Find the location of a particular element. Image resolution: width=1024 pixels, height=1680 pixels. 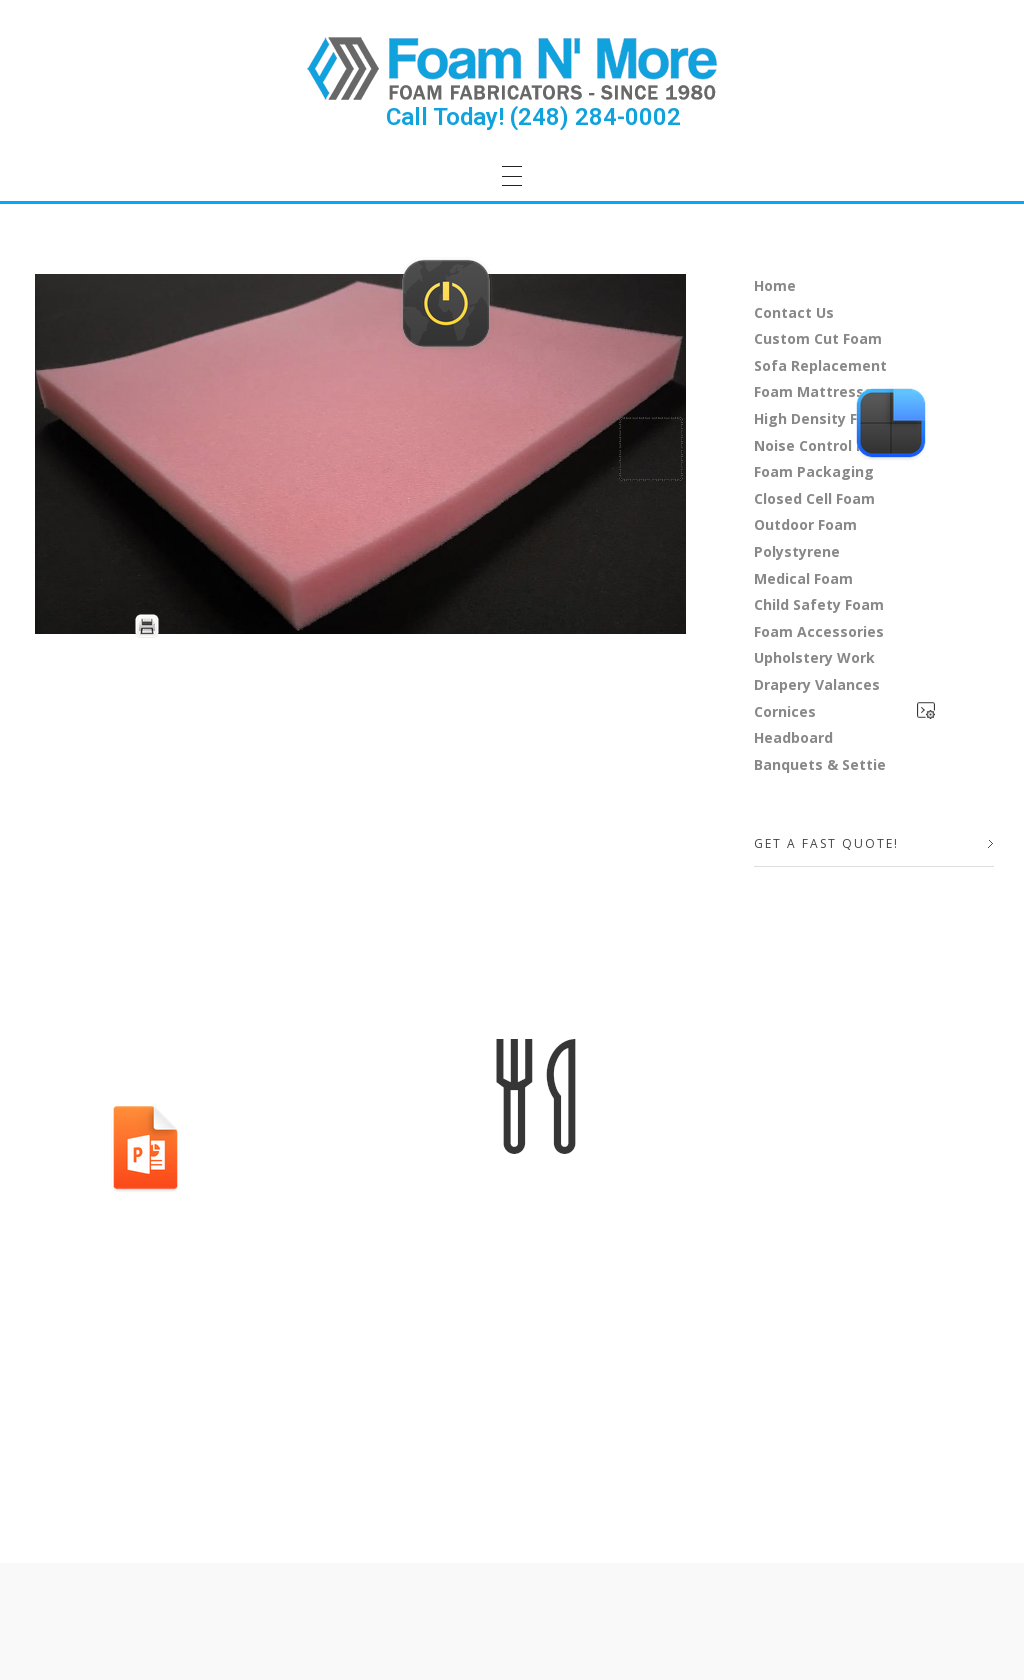

access food and drink emoji category is located at coordinates (539, 1096).